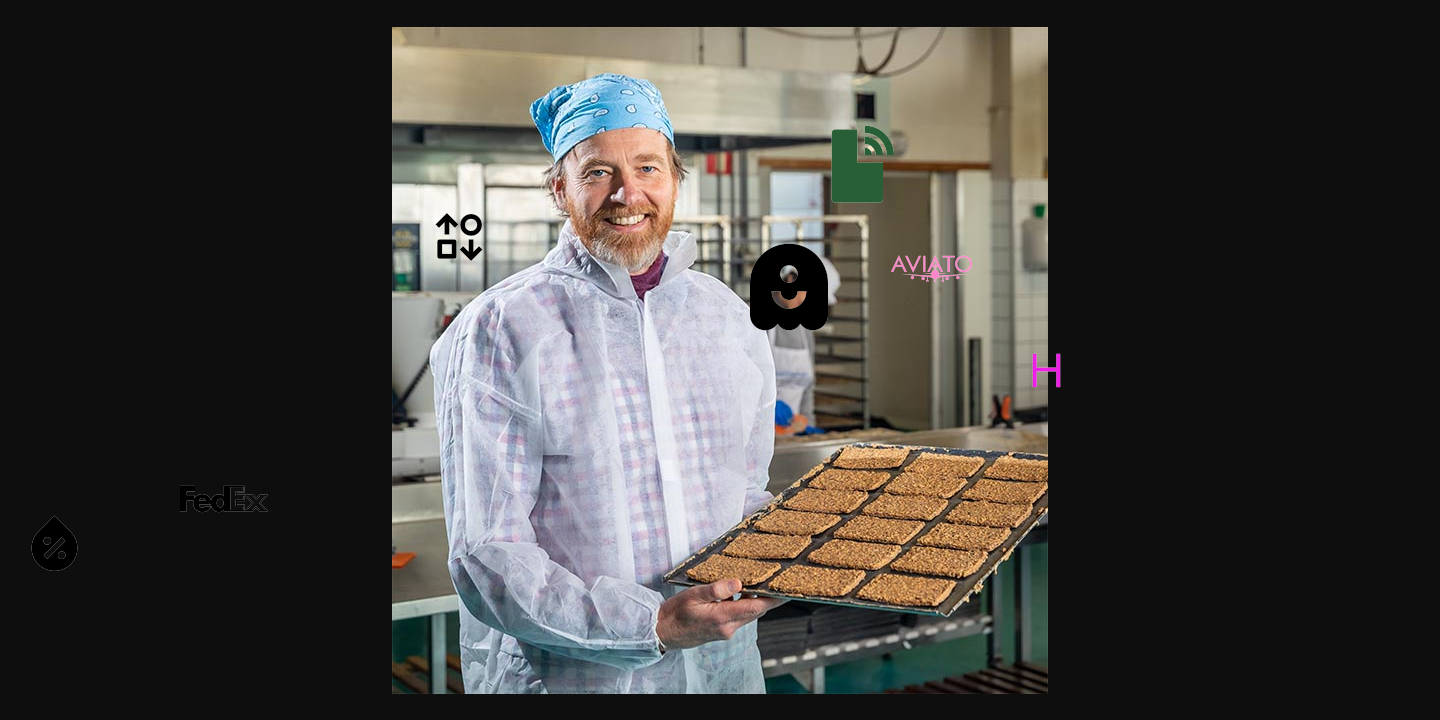  What do you see at coordinates (861, 166) in the screenshot?
I see `enable mobile hotspot` at bounding box center [861, 166].